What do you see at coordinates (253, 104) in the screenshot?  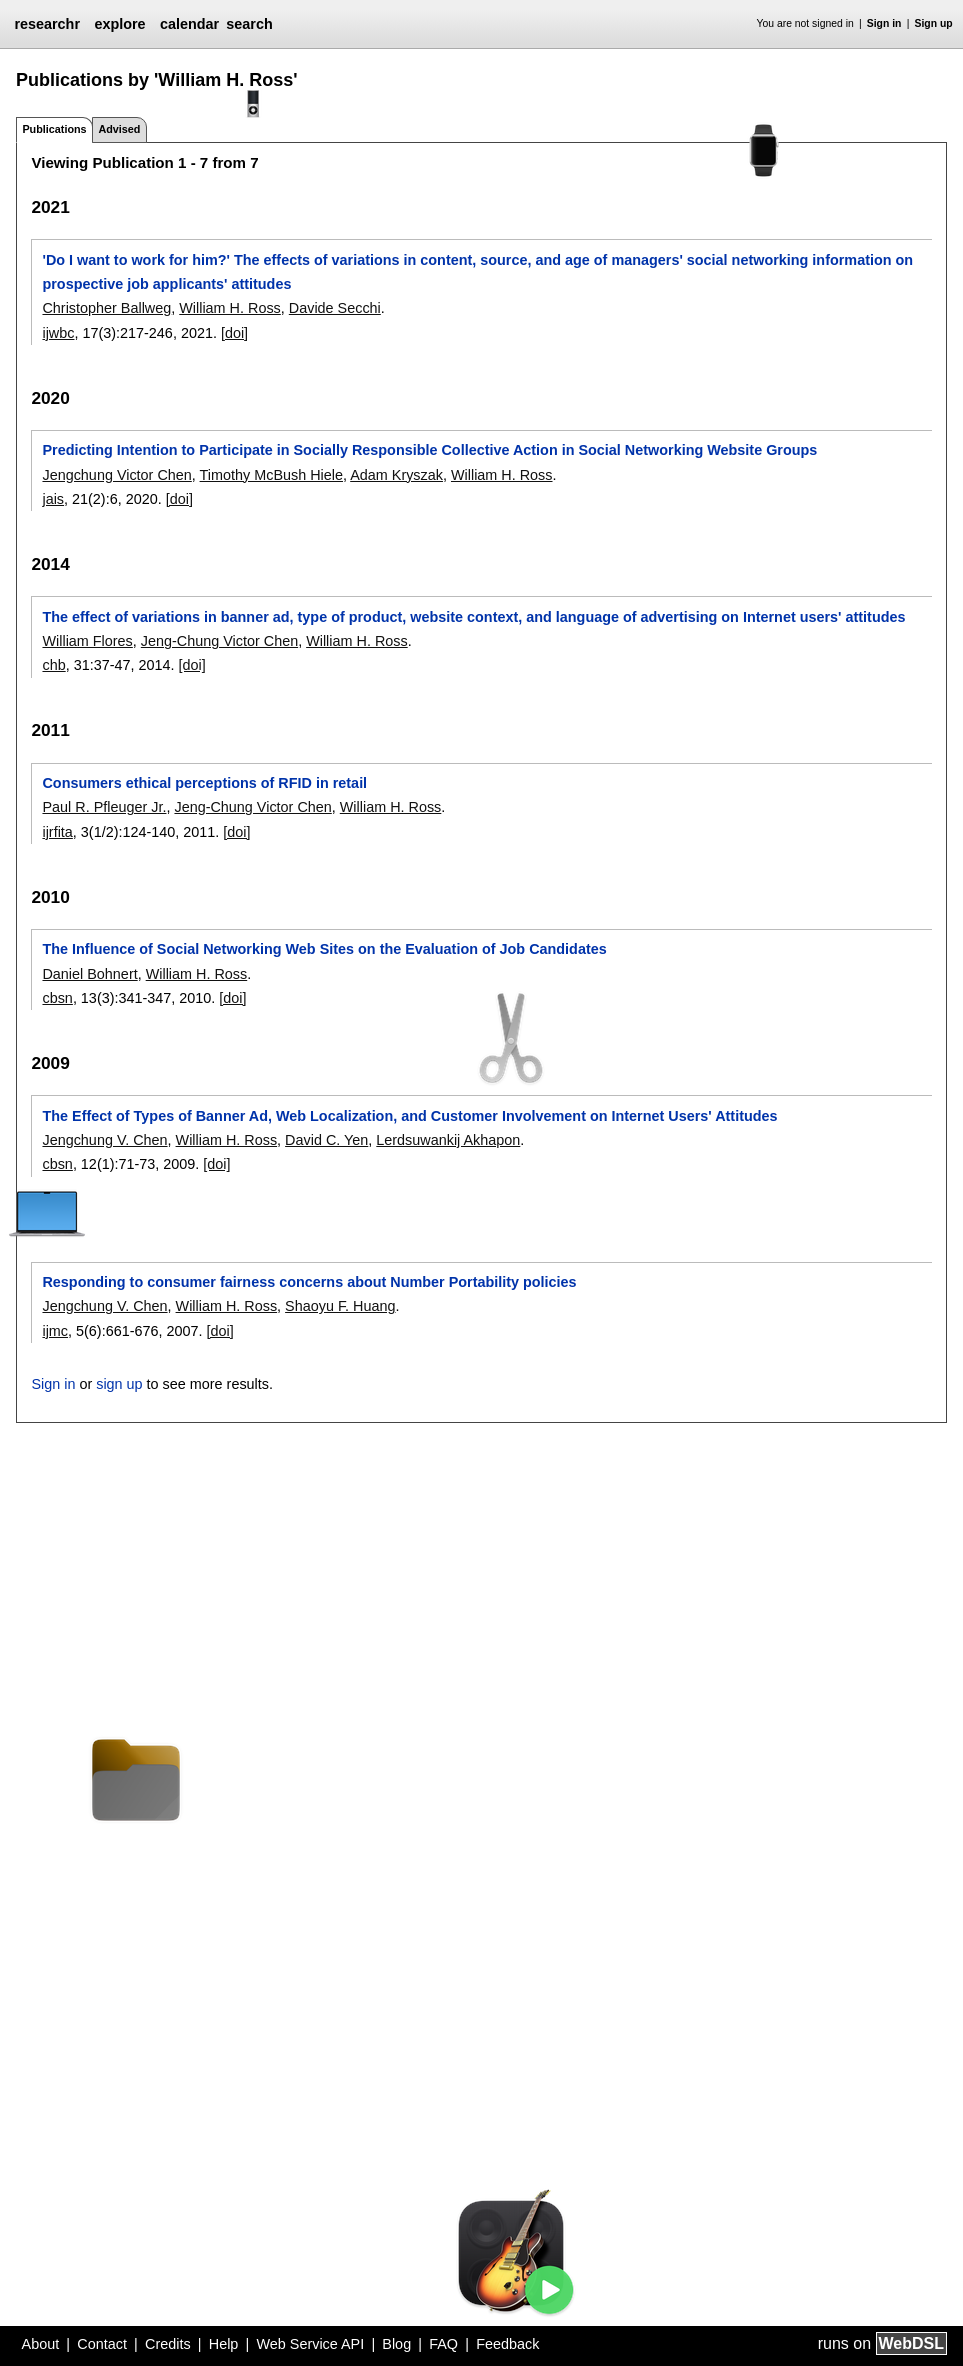 I see `iPod nano device connected` at bounding box center [253, 104].